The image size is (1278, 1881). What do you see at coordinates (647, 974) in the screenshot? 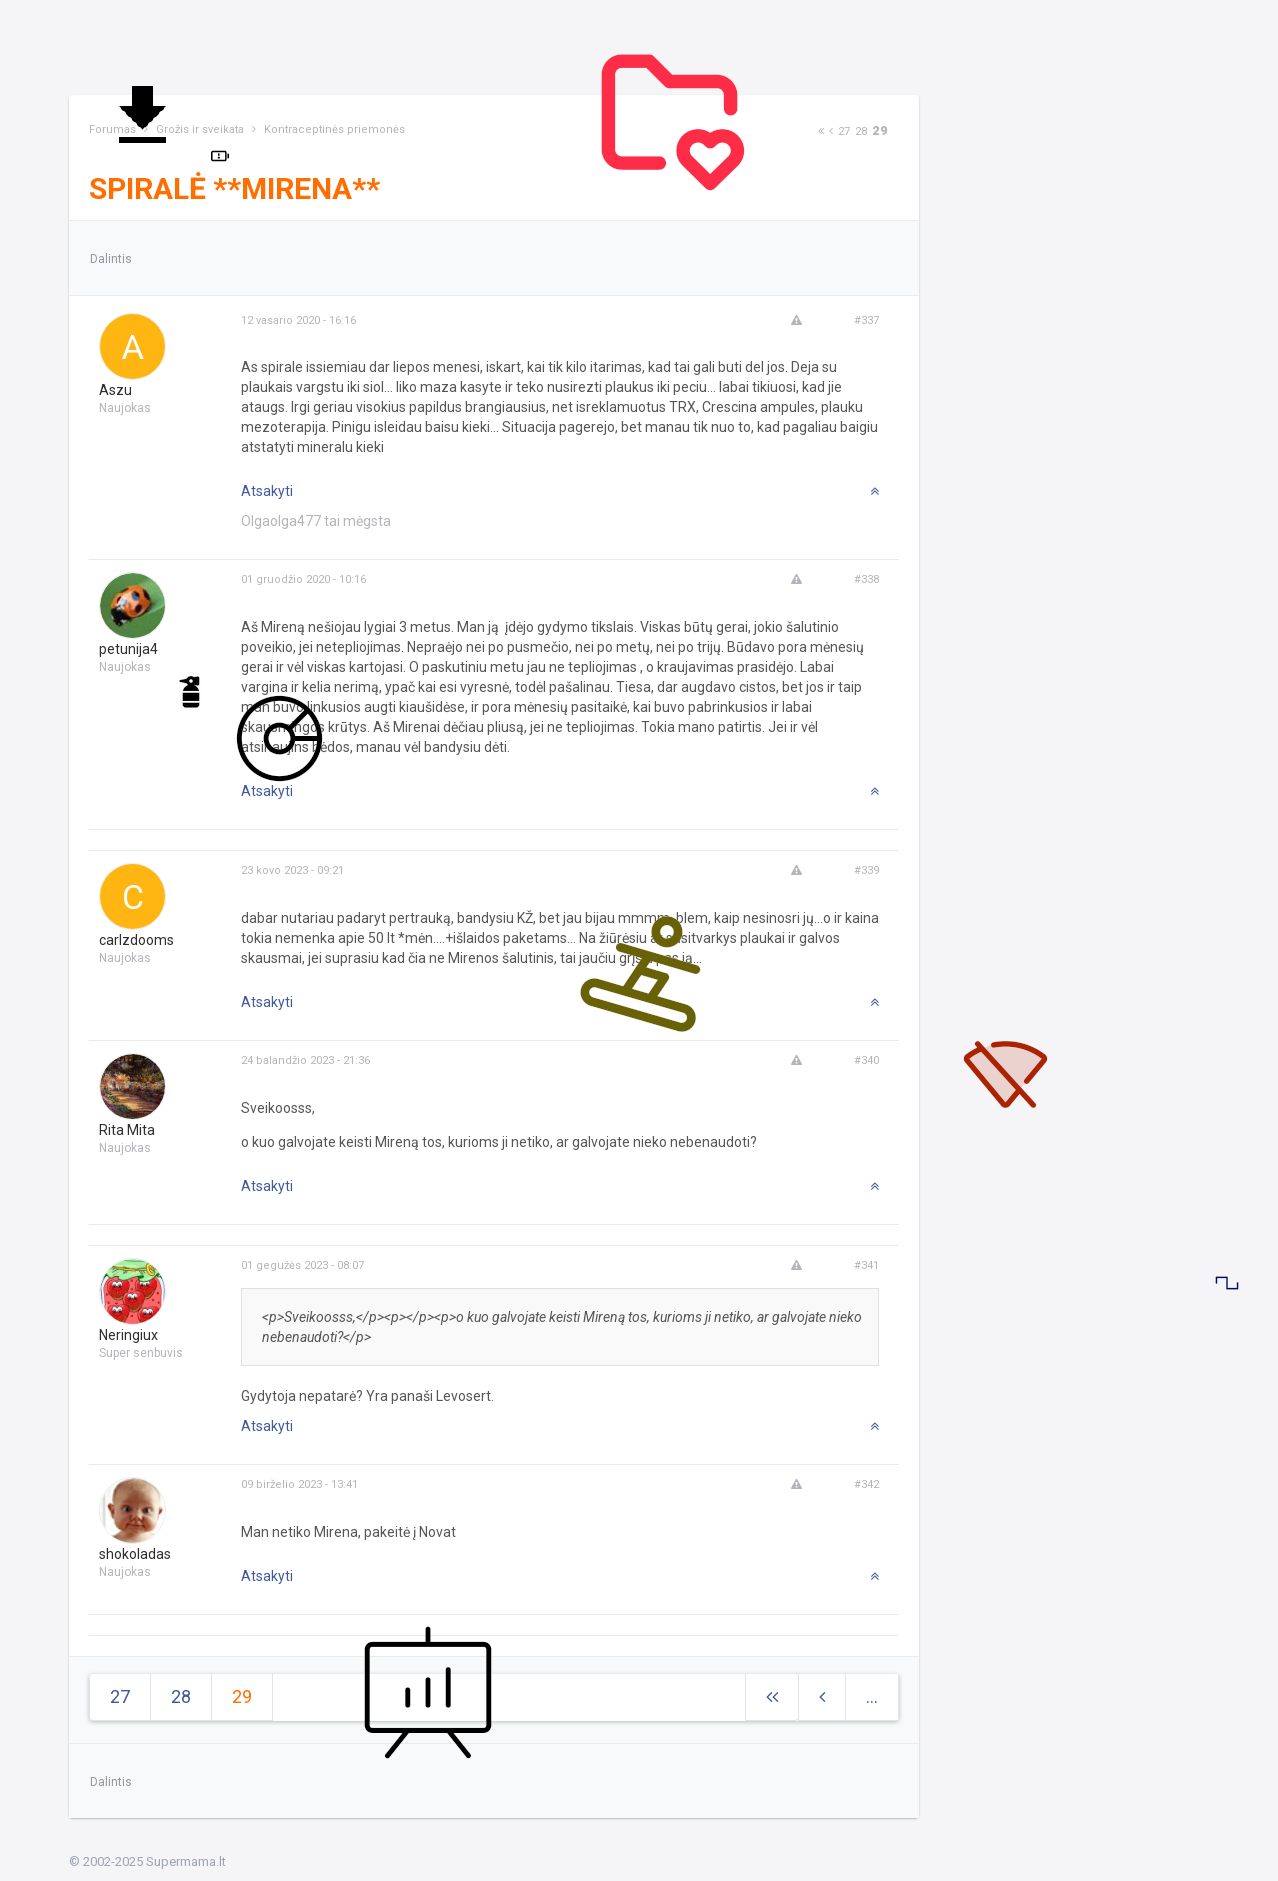
I see `access snowboarding or winter sports content` at bounding box center [647, 974].